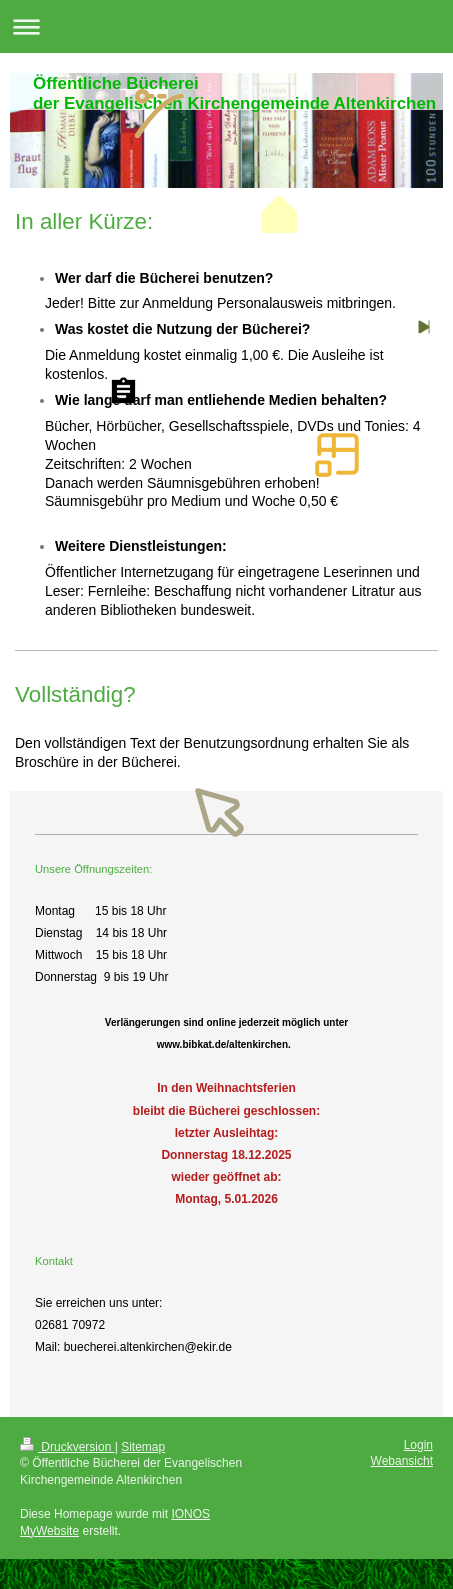 The image size is (453, 1589). What do you see at coordinates (424, 327) in the screenshot?
I see `skip to the next track` at bounding box center [424, 327].